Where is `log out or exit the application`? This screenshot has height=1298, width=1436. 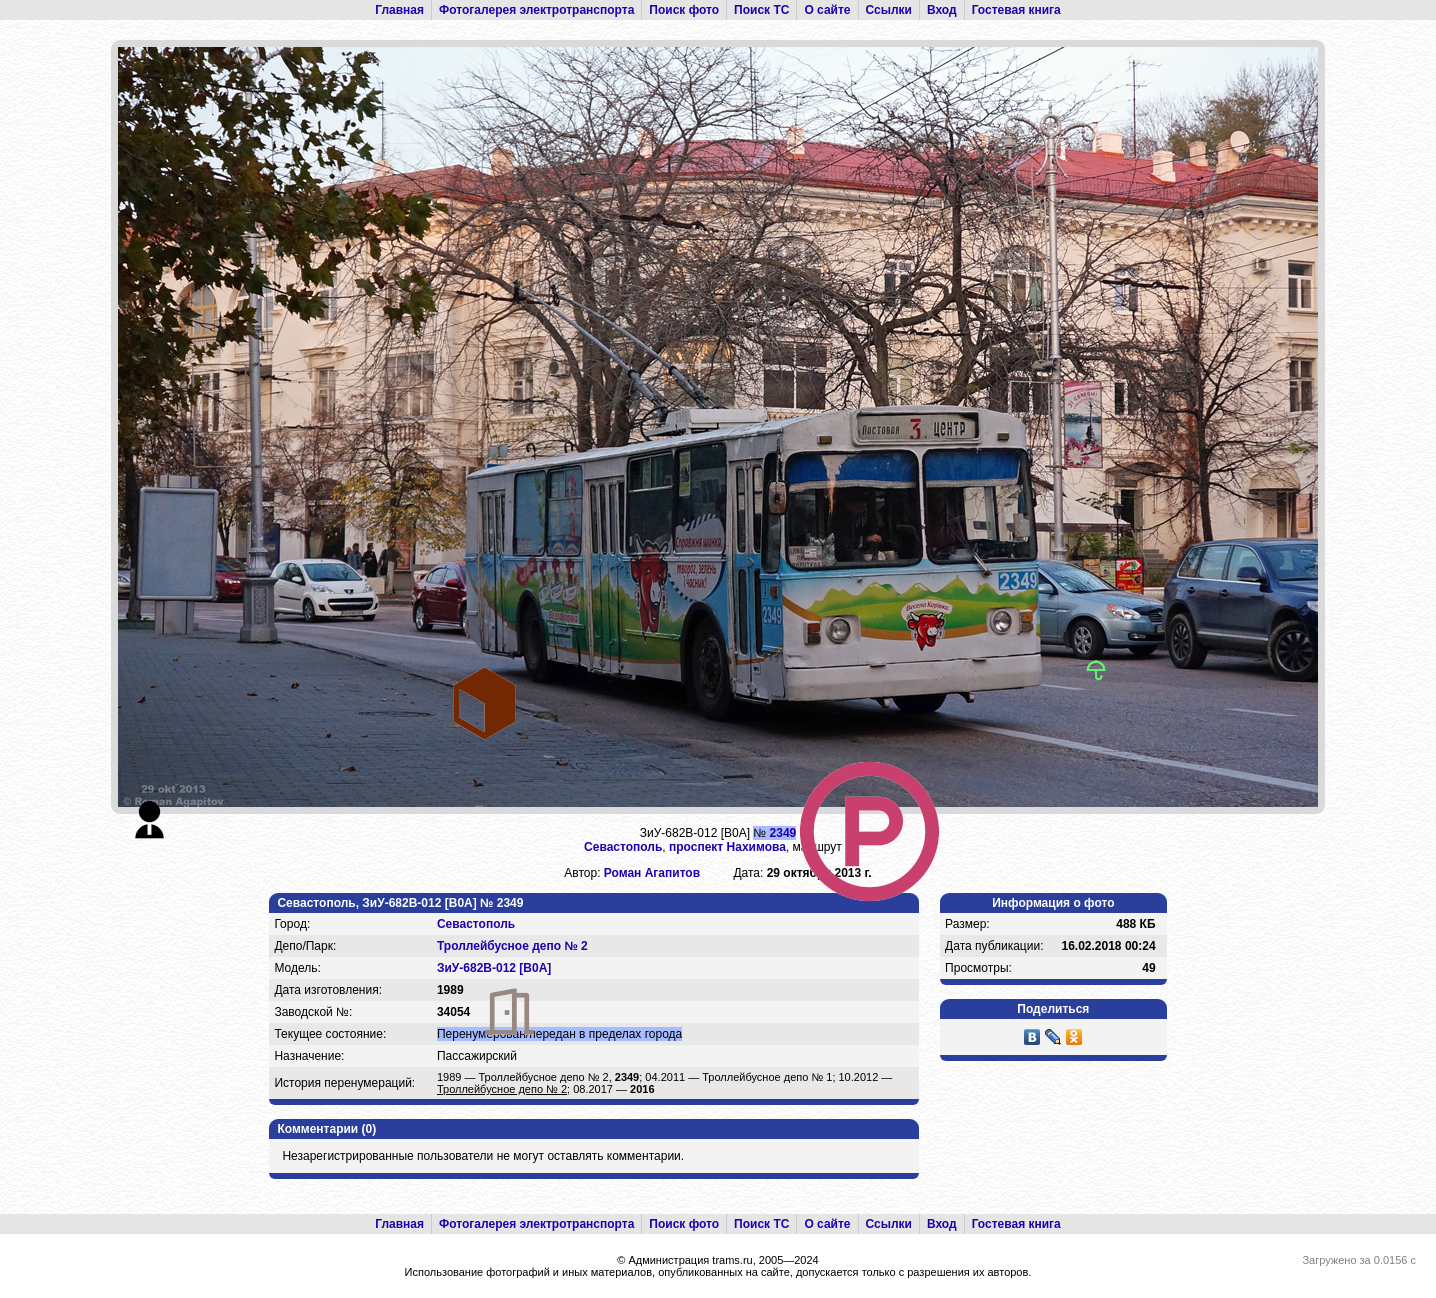 log out or exit the application is located at coordinates (509, 1012).